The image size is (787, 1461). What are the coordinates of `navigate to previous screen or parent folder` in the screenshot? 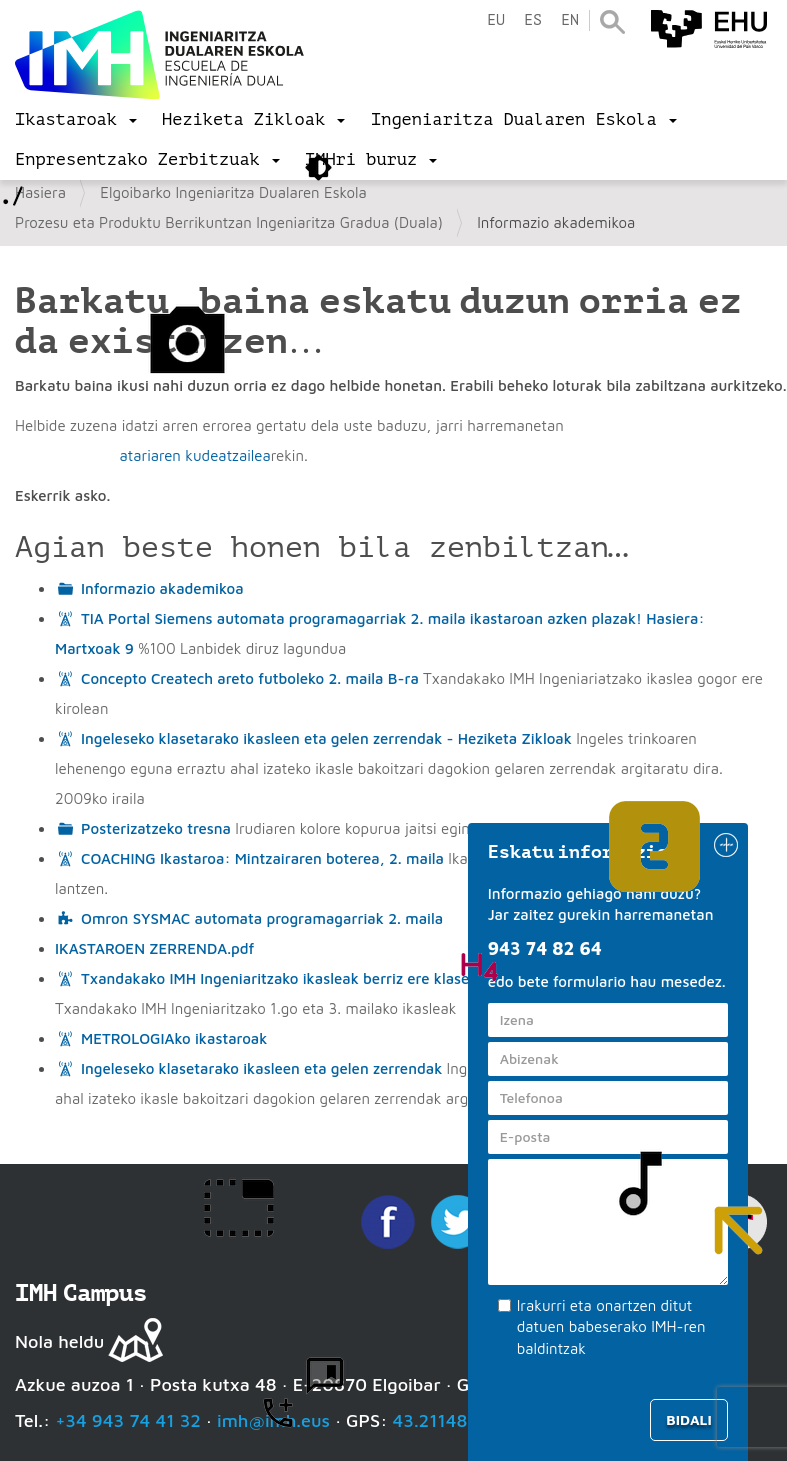 It's located at (738, 1230).